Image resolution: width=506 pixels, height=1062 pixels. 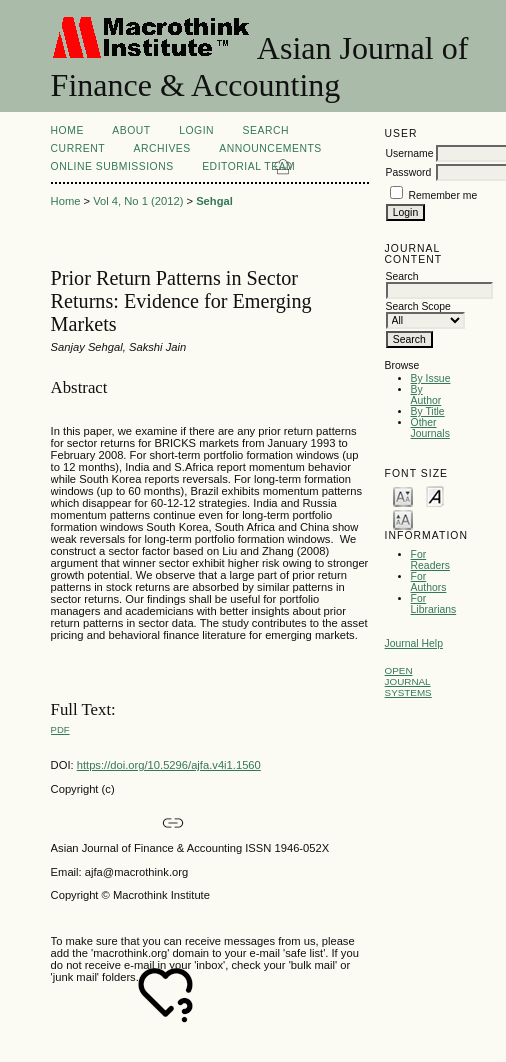 What do you see at coordinates (165, 992) in the screenshot?
I see `get help about favorites or liked items` at bounding box center [165, 992].